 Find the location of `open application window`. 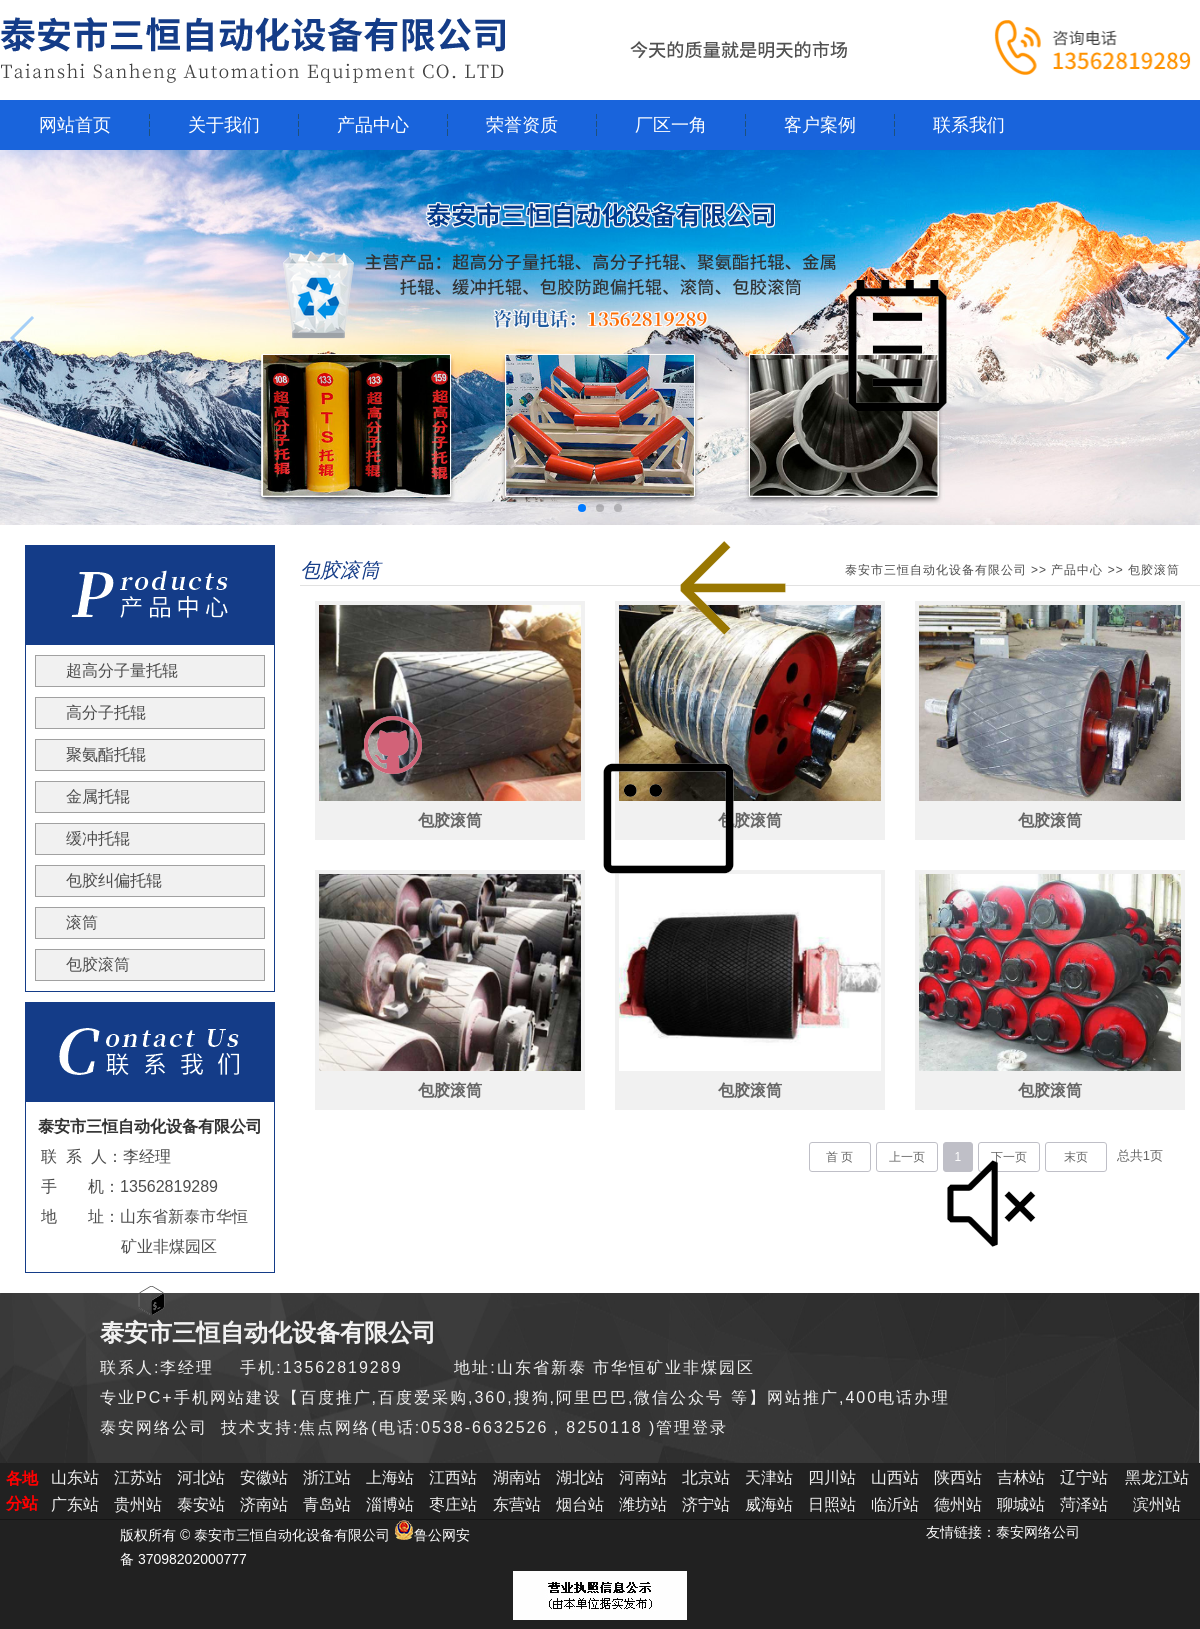

open application window is located at coordinates (668, 818).